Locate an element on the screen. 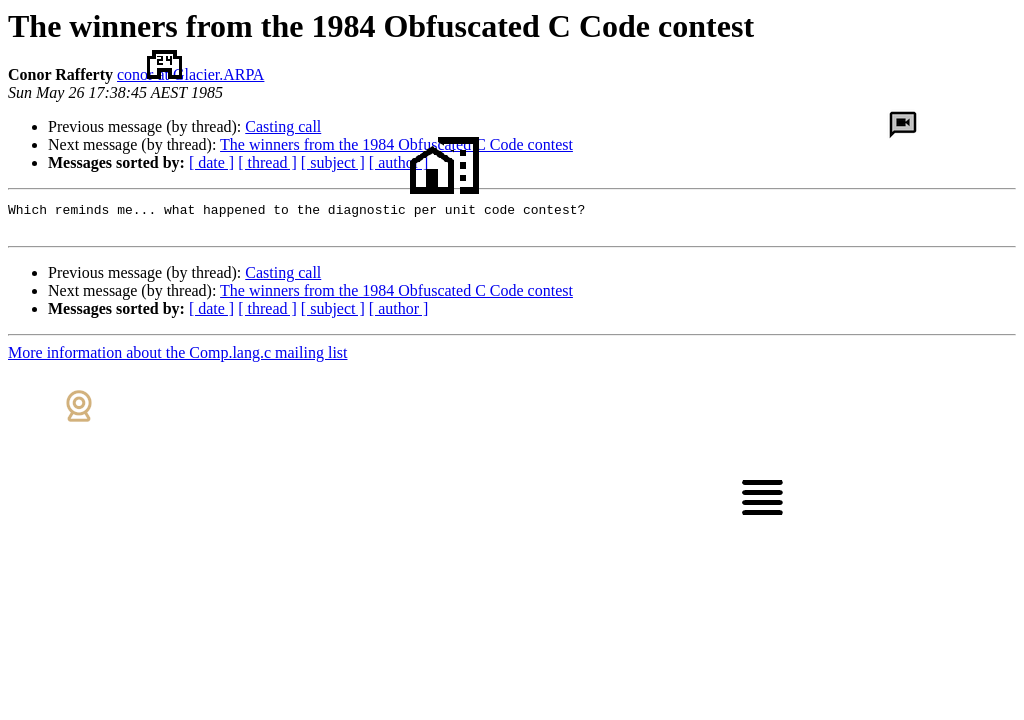  switch between home and work locations is located at coordinates (444, 165).